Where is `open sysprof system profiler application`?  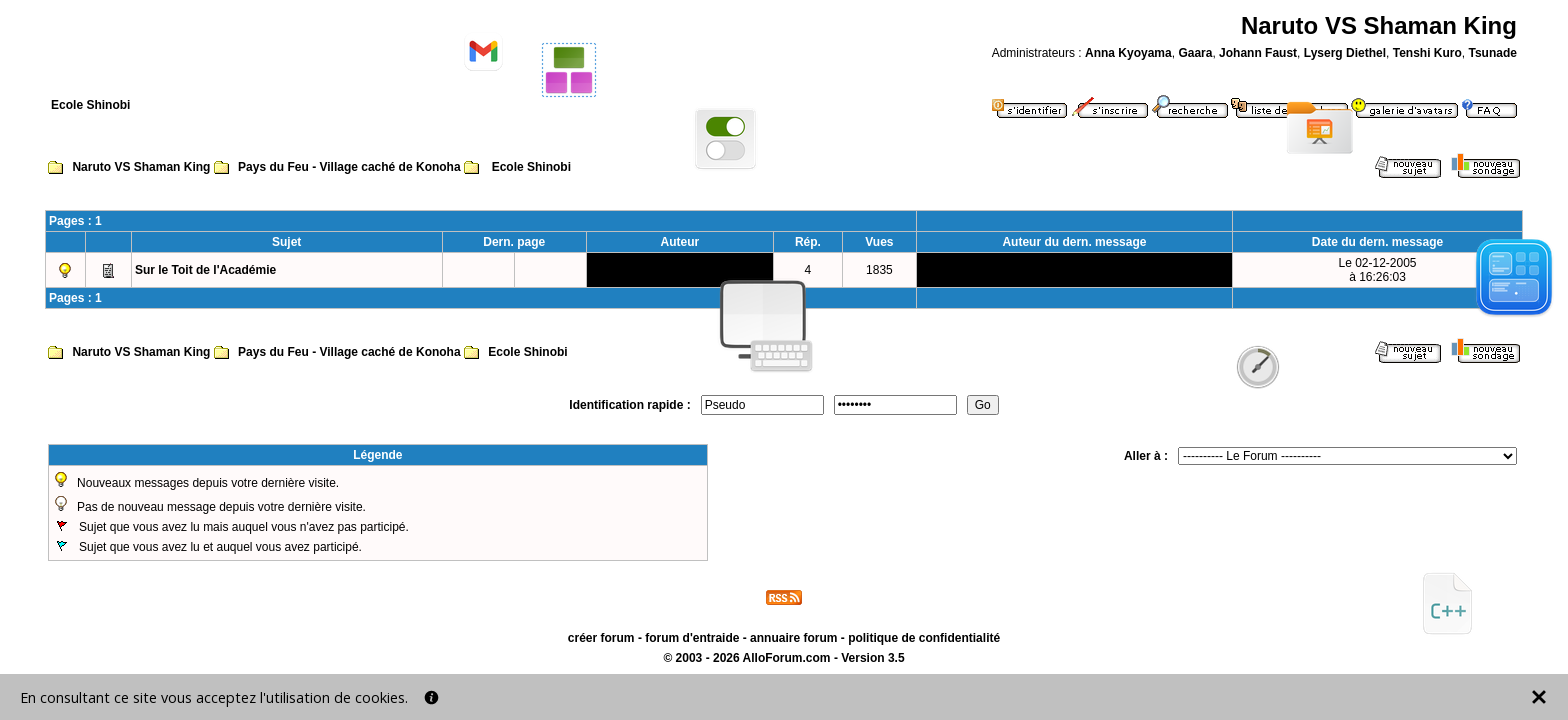 open sysprof system profiler application is located at coordinates (1258, 367).